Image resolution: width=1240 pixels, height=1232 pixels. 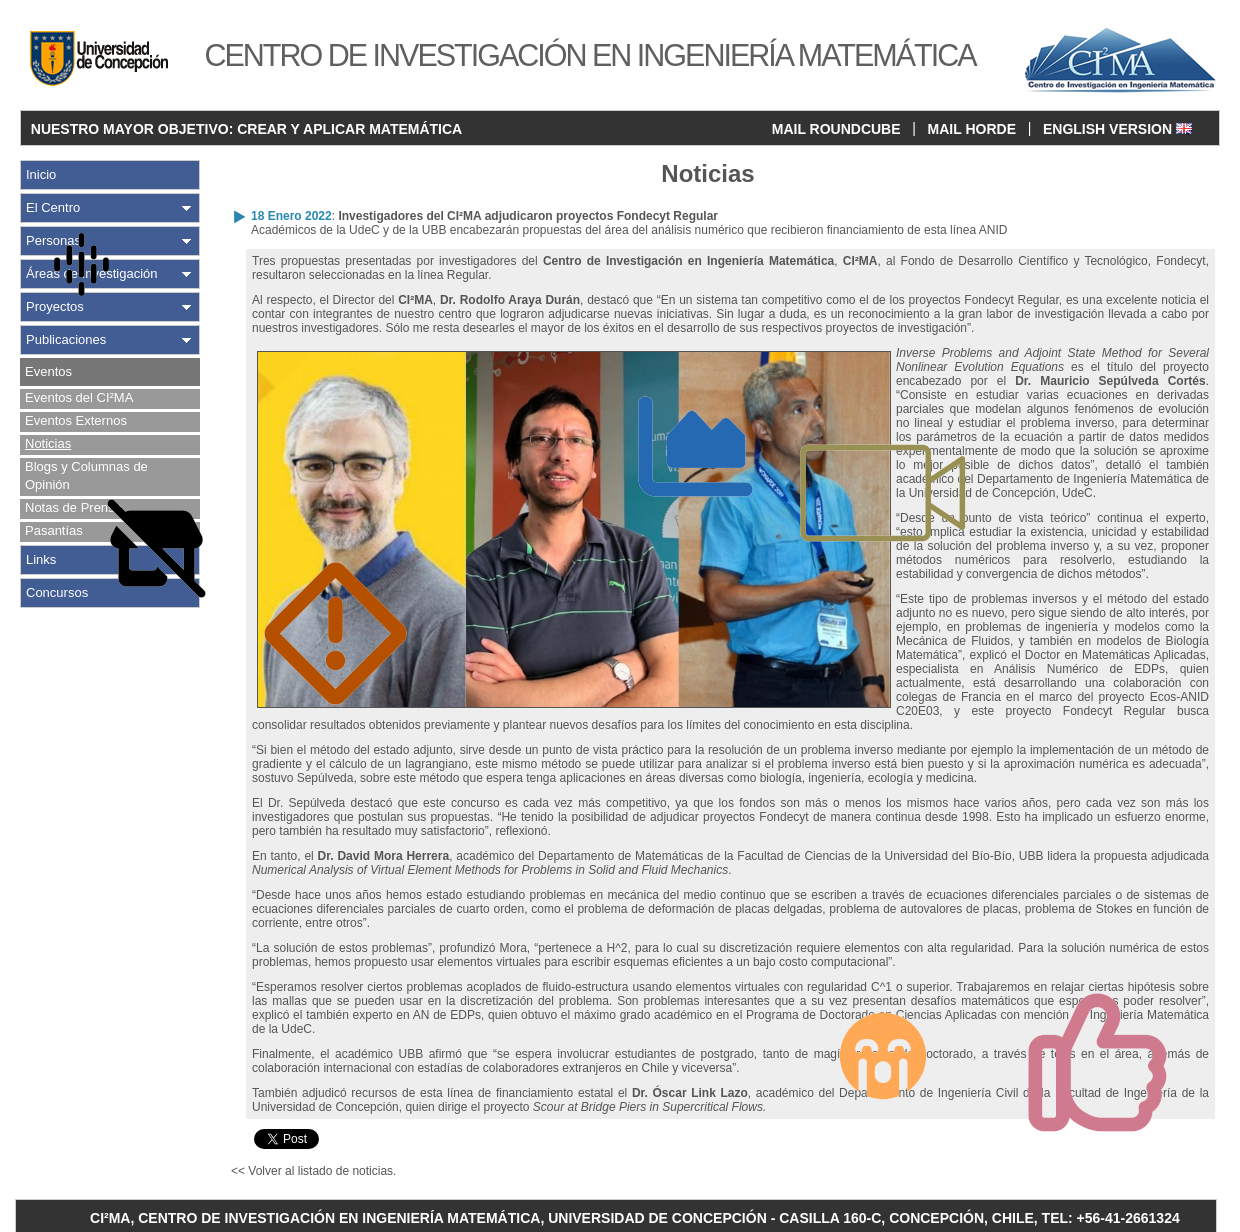 I want to click on open google podcasts app, so click(x=81, y=264).